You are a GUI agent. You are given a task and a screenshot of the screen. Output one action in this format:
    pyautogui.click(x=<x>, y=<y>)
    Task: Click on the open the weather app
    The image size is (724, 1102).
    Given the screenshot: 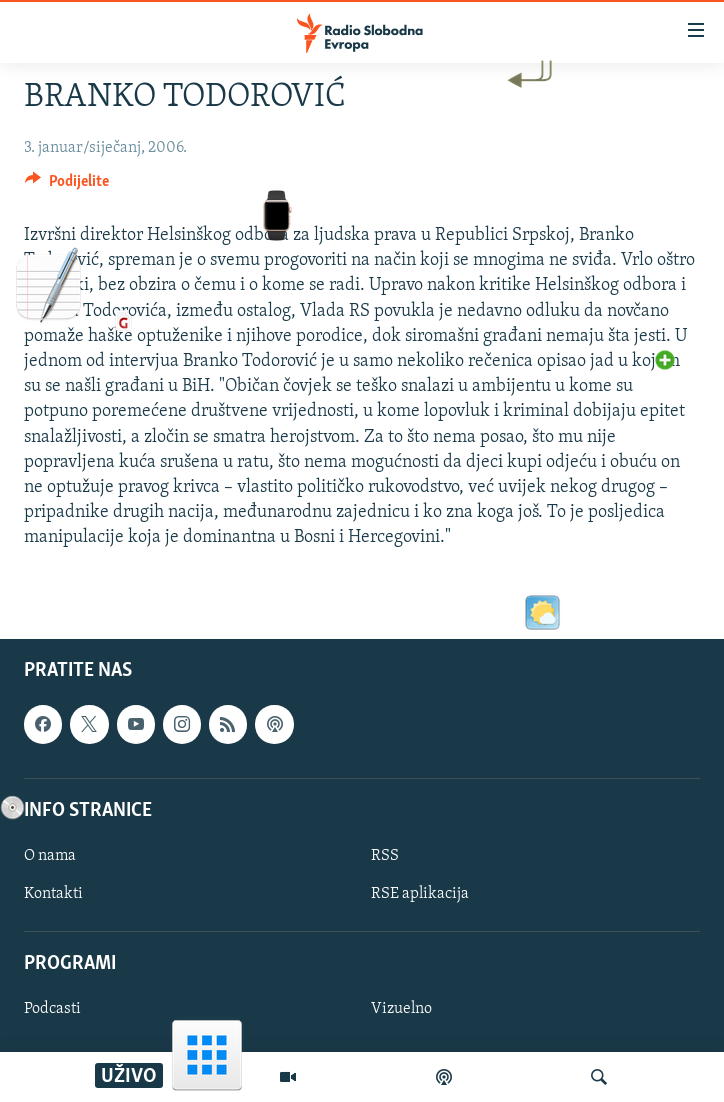 What is the action you would take?
    pyautogui.click(x=542, y=612)
    